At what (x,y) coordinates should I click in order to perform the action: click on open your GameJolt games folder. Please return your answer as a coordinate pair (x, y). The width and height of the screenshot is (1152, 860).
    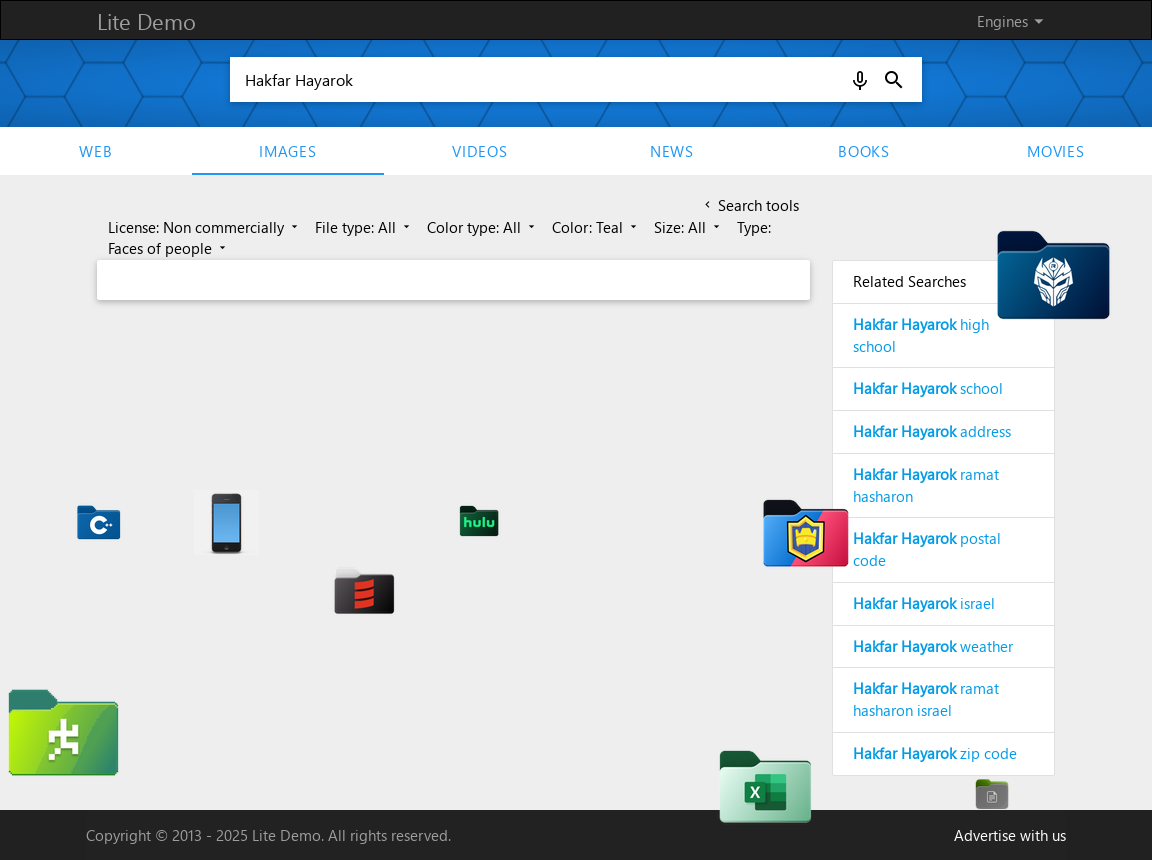
    Looking at the image, I should click on (63, 735).